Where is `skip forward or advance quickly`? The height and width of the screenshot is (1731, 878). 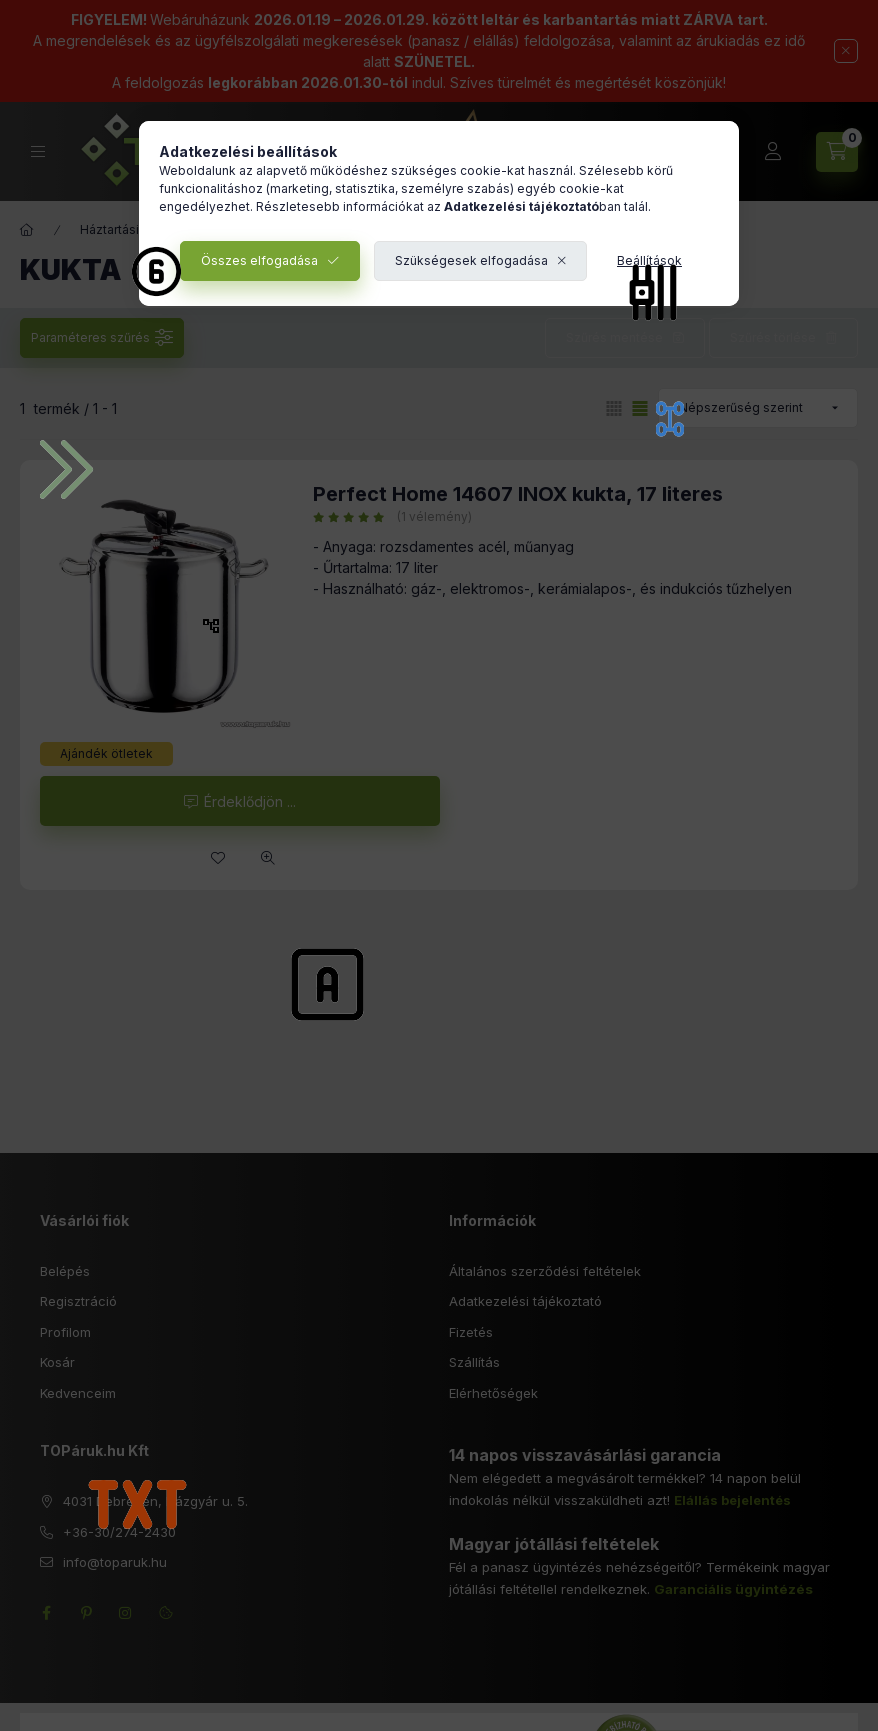 skip forward or advance quickly is located at coordinates (66, 469).